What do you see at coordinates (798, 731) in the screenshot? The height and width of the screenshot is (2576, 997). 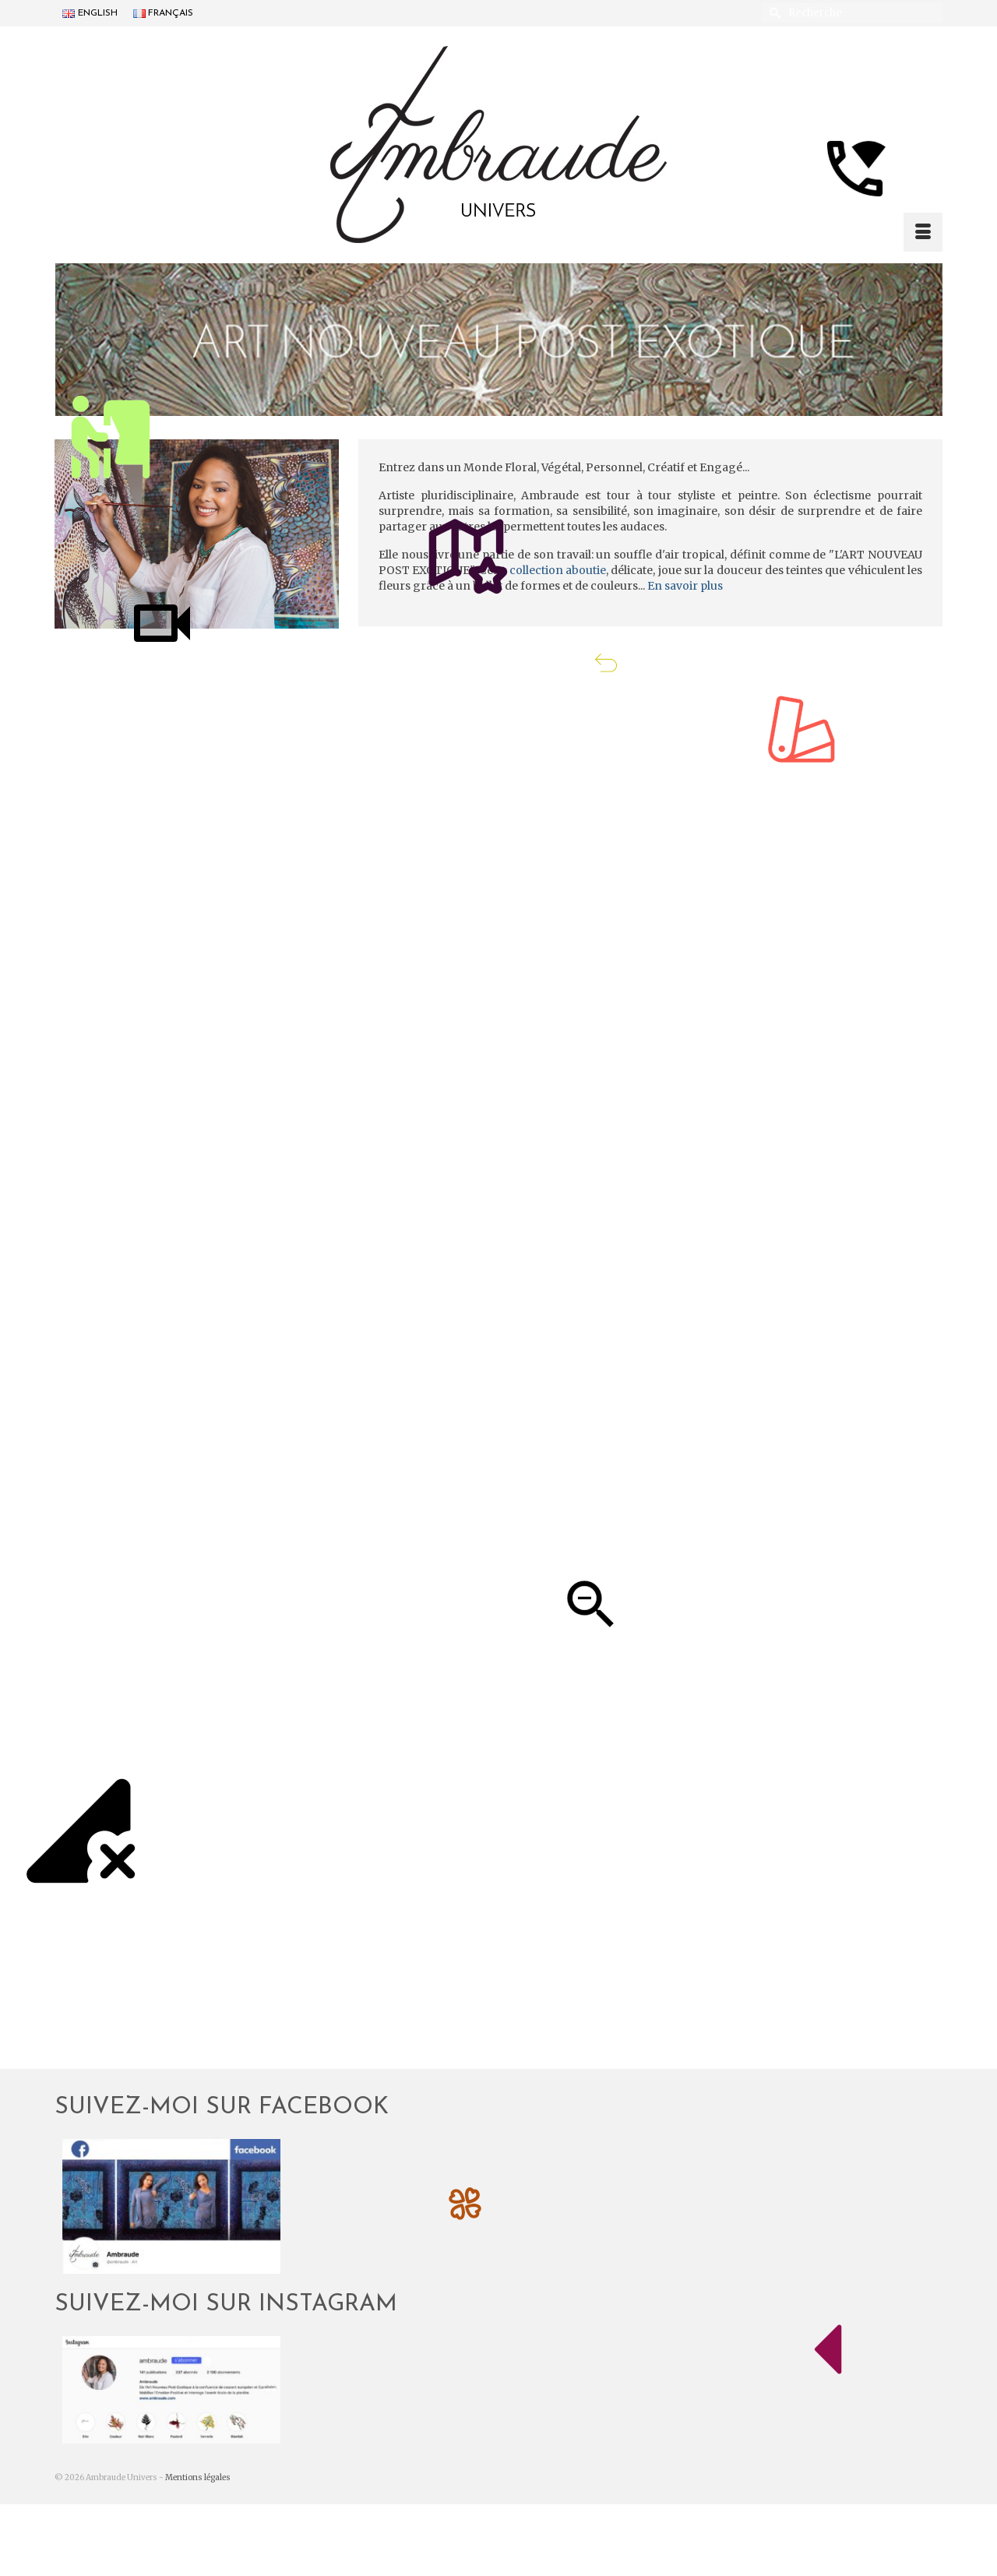 I see `open color palette or swatches` at bounding box center [798, 731].